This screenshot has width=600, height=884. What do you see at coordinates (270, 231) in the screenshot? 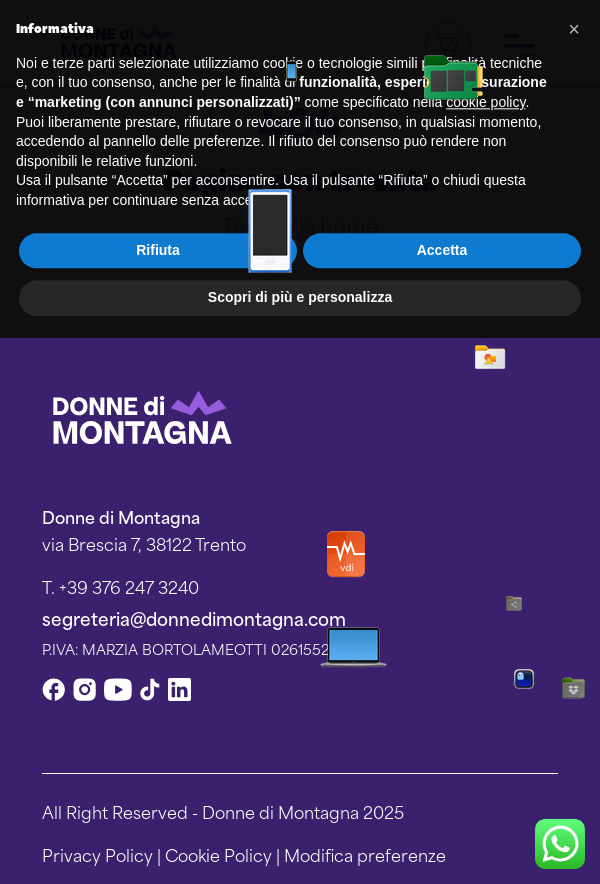
I see `iPod nano device connected` at bounding box center [270, 231].